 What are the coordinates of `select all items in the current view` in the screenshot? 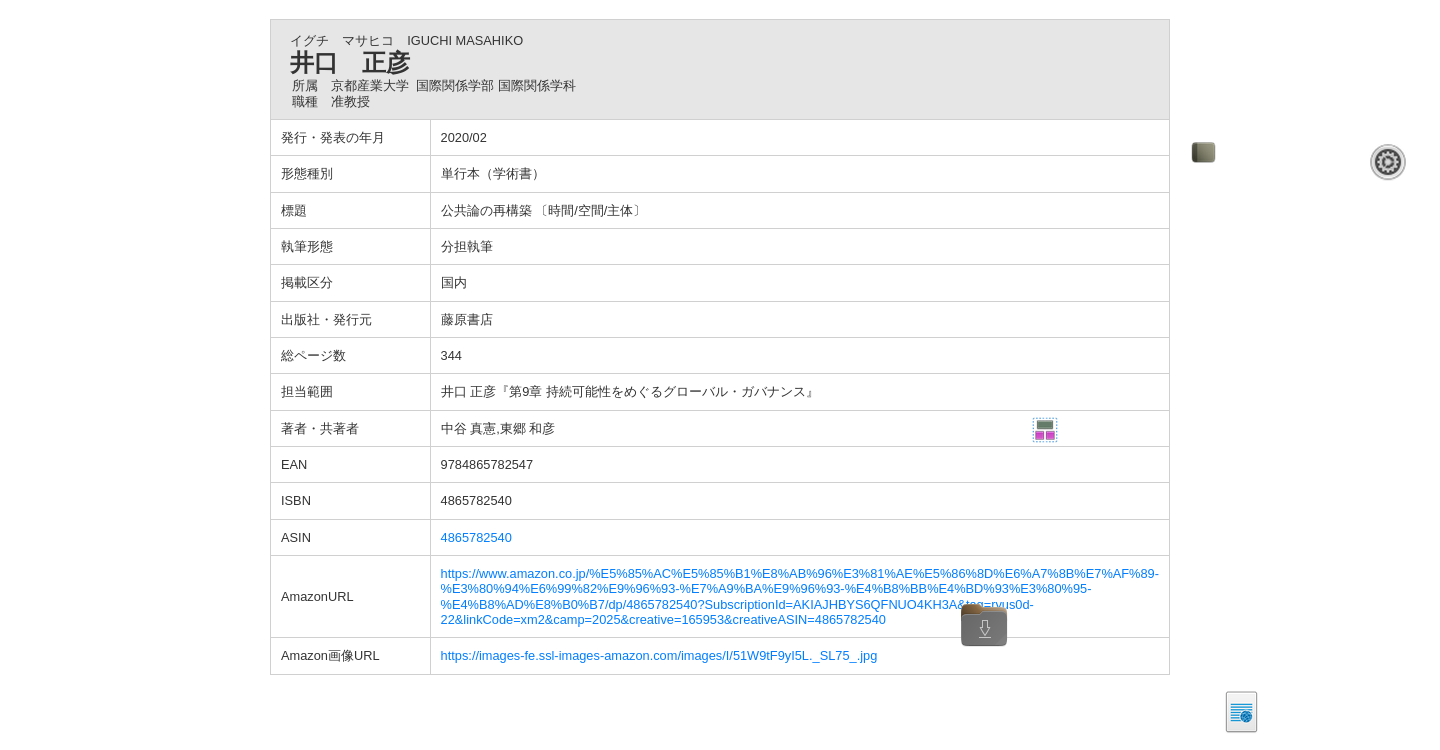 It's located at (1045, 430).